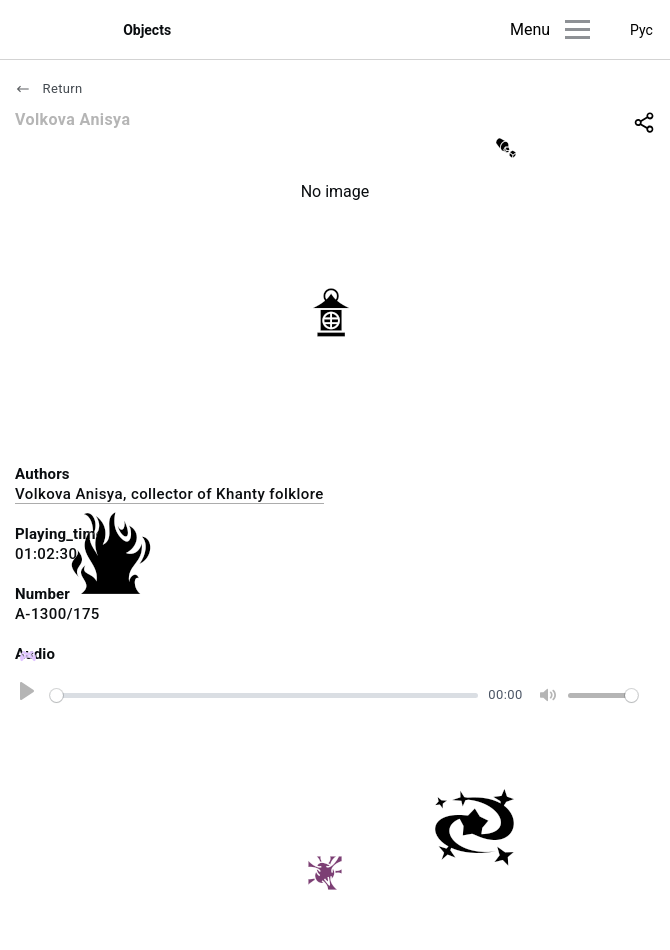  Describe the element at coordinates (331, 312) in the screenshot. I see `access lantern or lighting feature in game` at that location.